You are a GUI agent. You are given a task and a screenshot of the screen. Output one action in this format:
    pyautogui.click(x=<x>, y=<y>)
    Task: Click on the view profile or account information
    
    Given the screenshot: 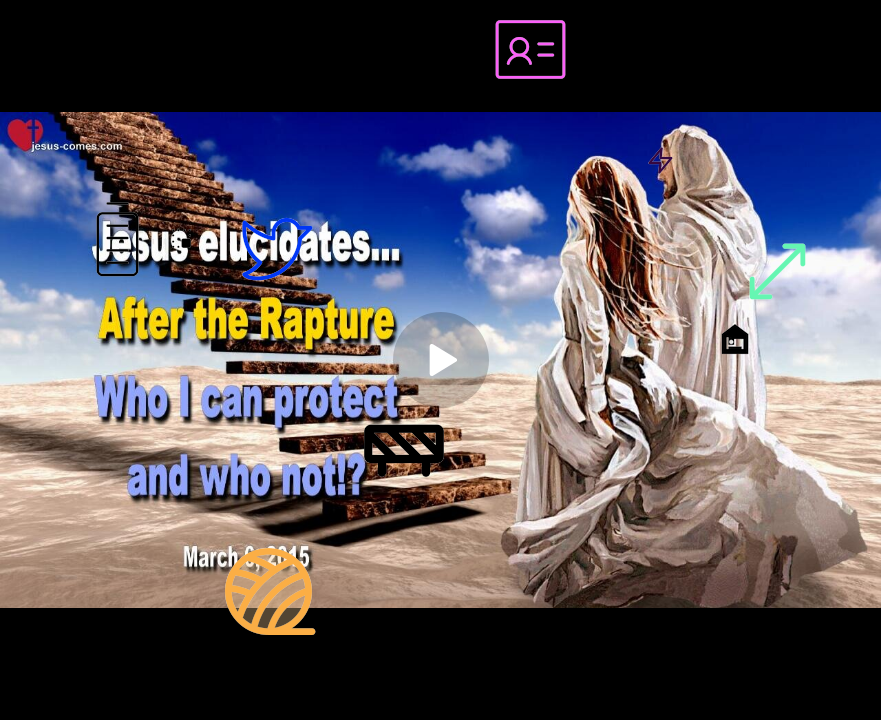 What is the action you would take?
    pyautogui.click(x=530, y=49)
    